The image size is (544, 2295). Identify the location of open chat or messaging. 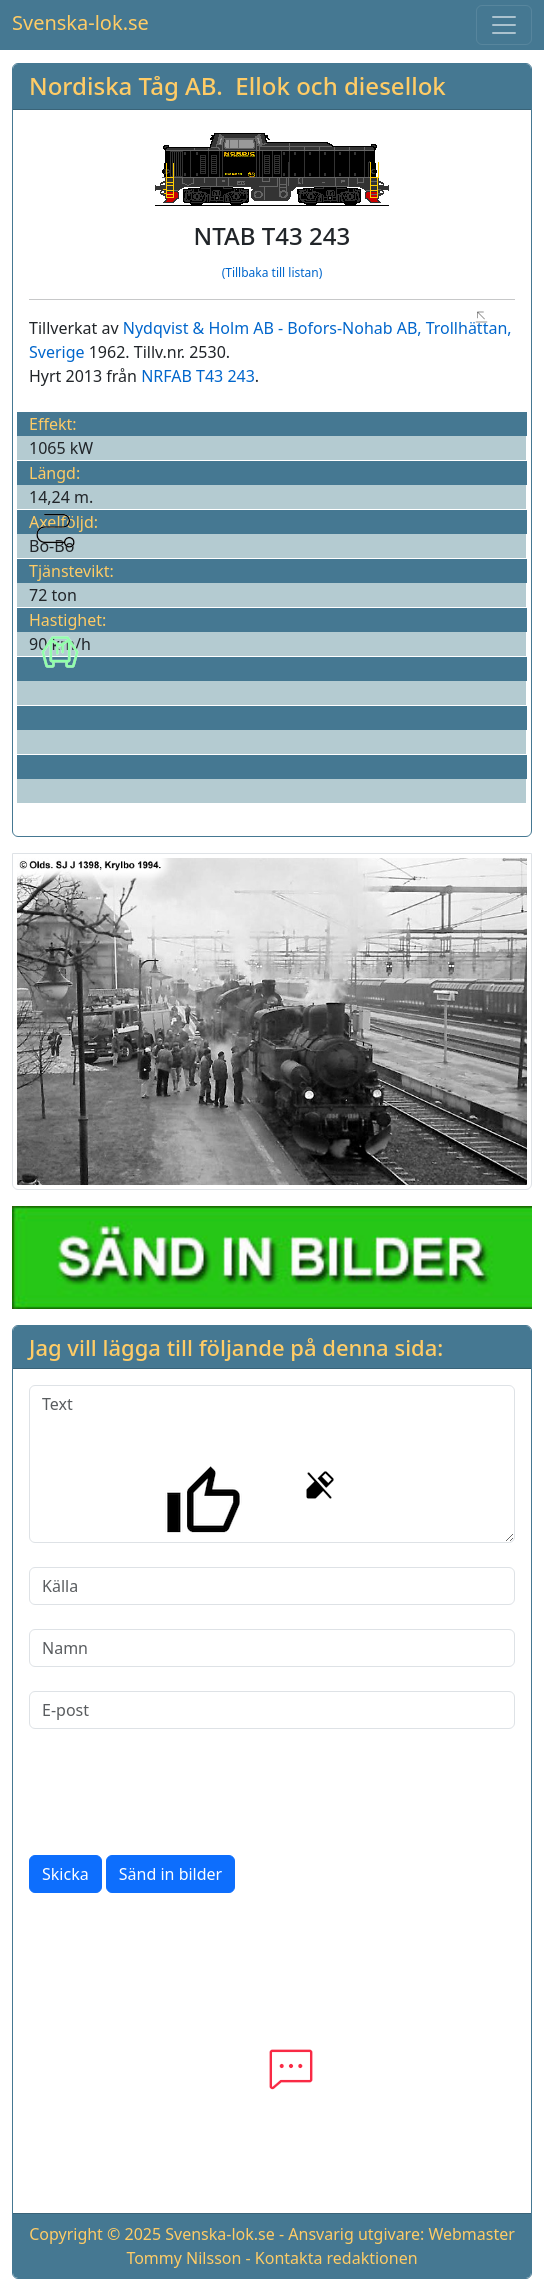
(291, 2066).